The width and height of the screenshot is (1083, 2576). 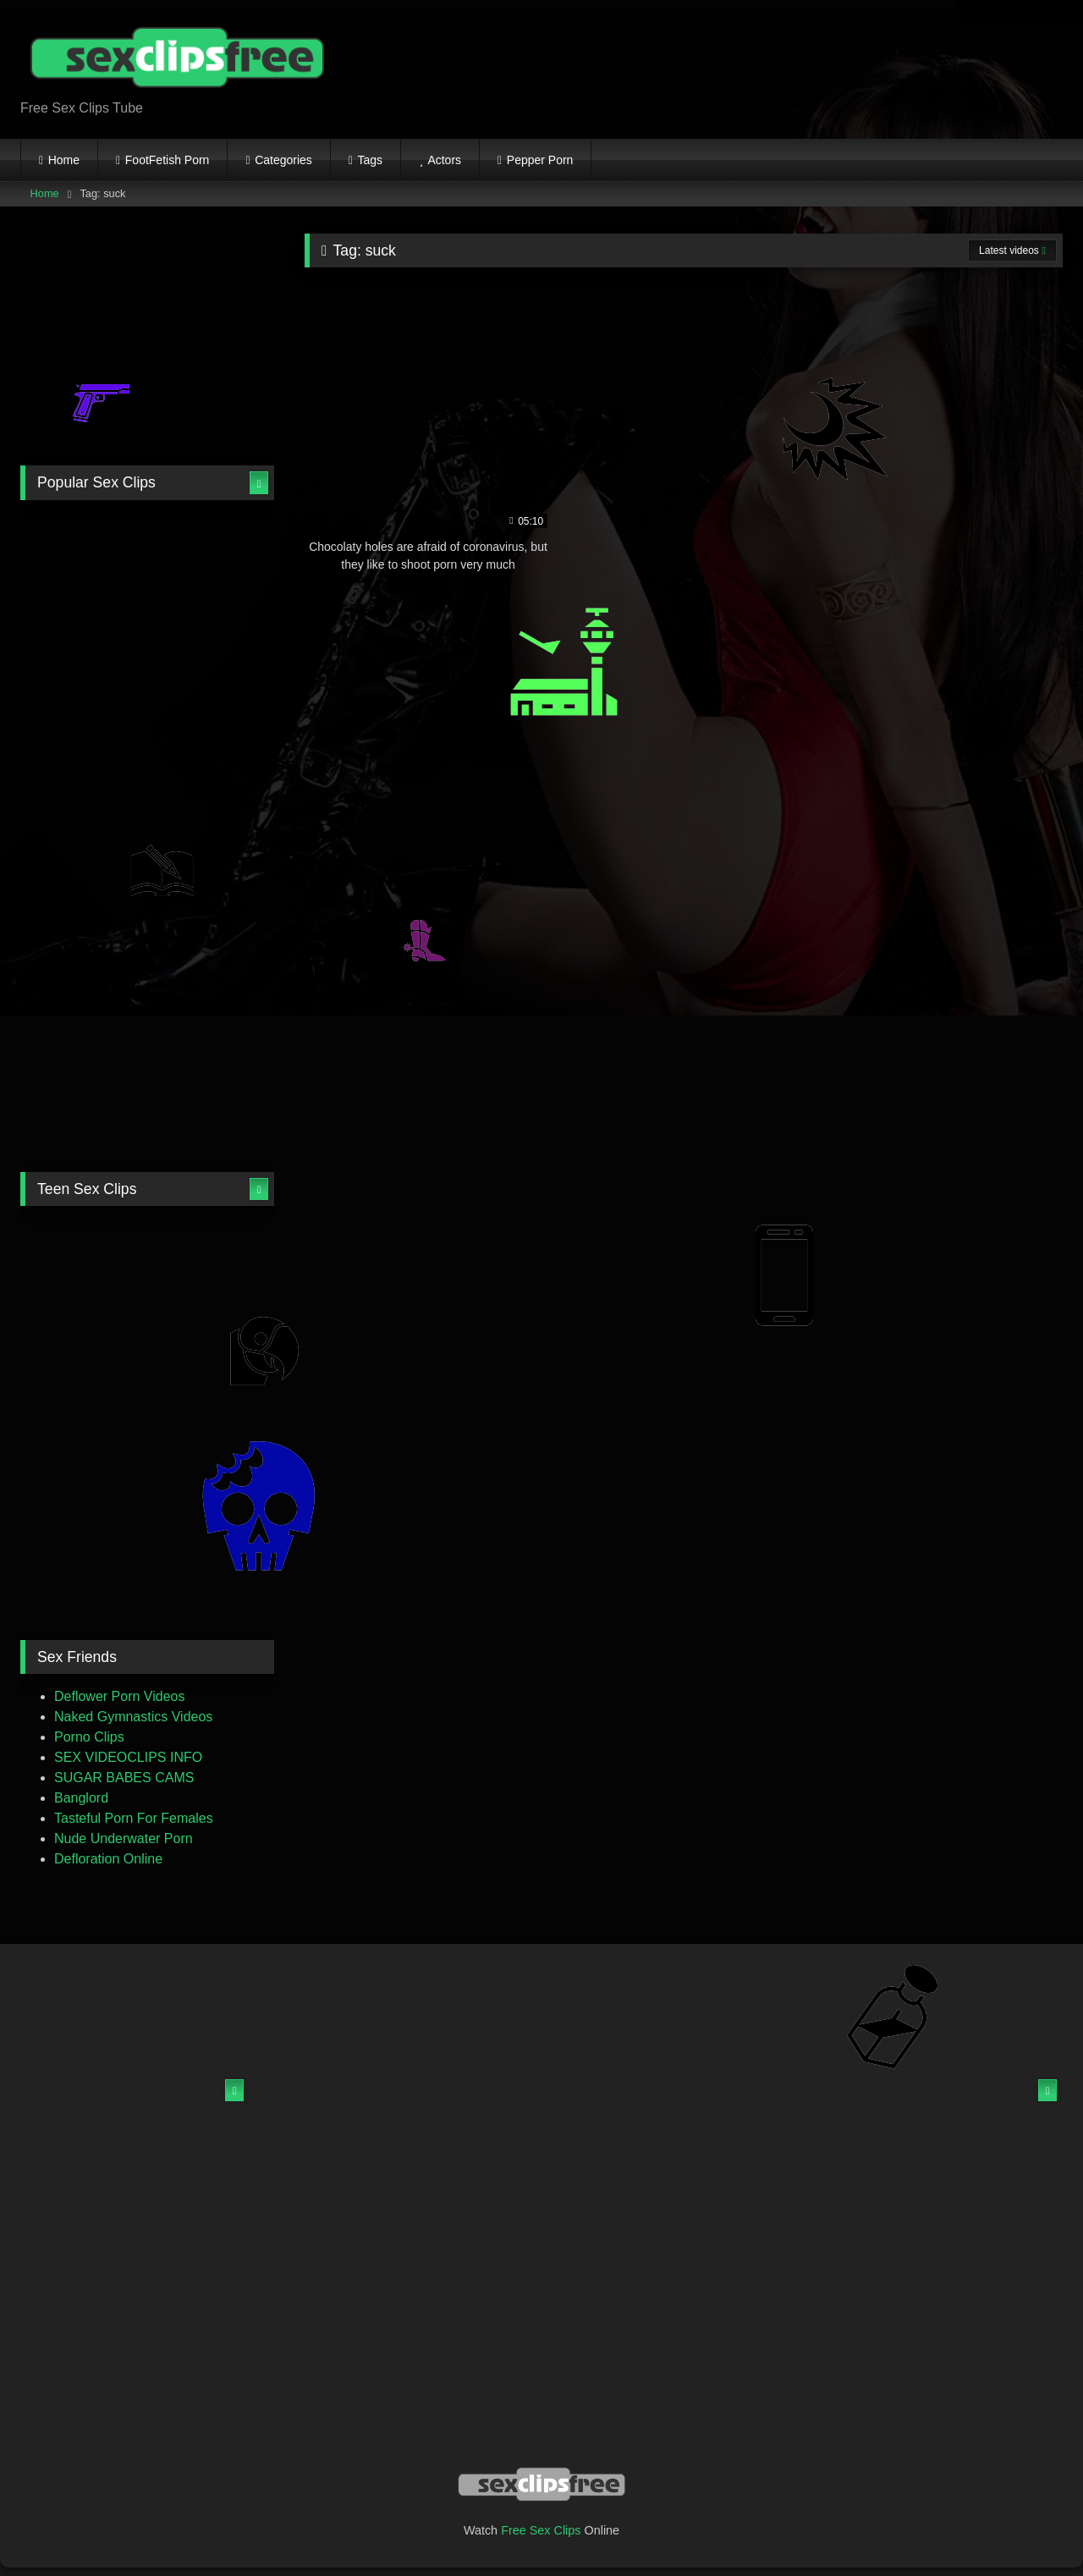 I want to click on add a new entry to the archive, so click(x=162, y=873).